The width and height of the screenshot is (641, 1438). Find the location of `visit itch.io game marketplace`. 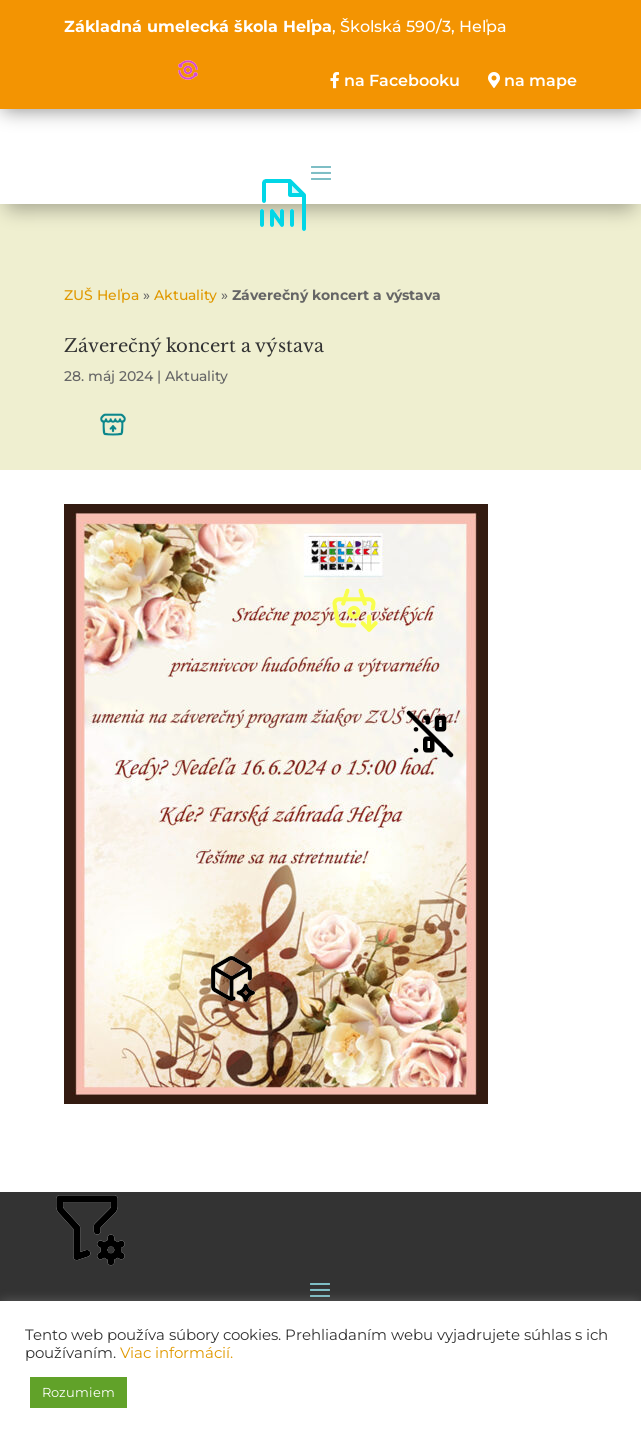

visit itch.io game marketplace is located at coordinates (113, 424).